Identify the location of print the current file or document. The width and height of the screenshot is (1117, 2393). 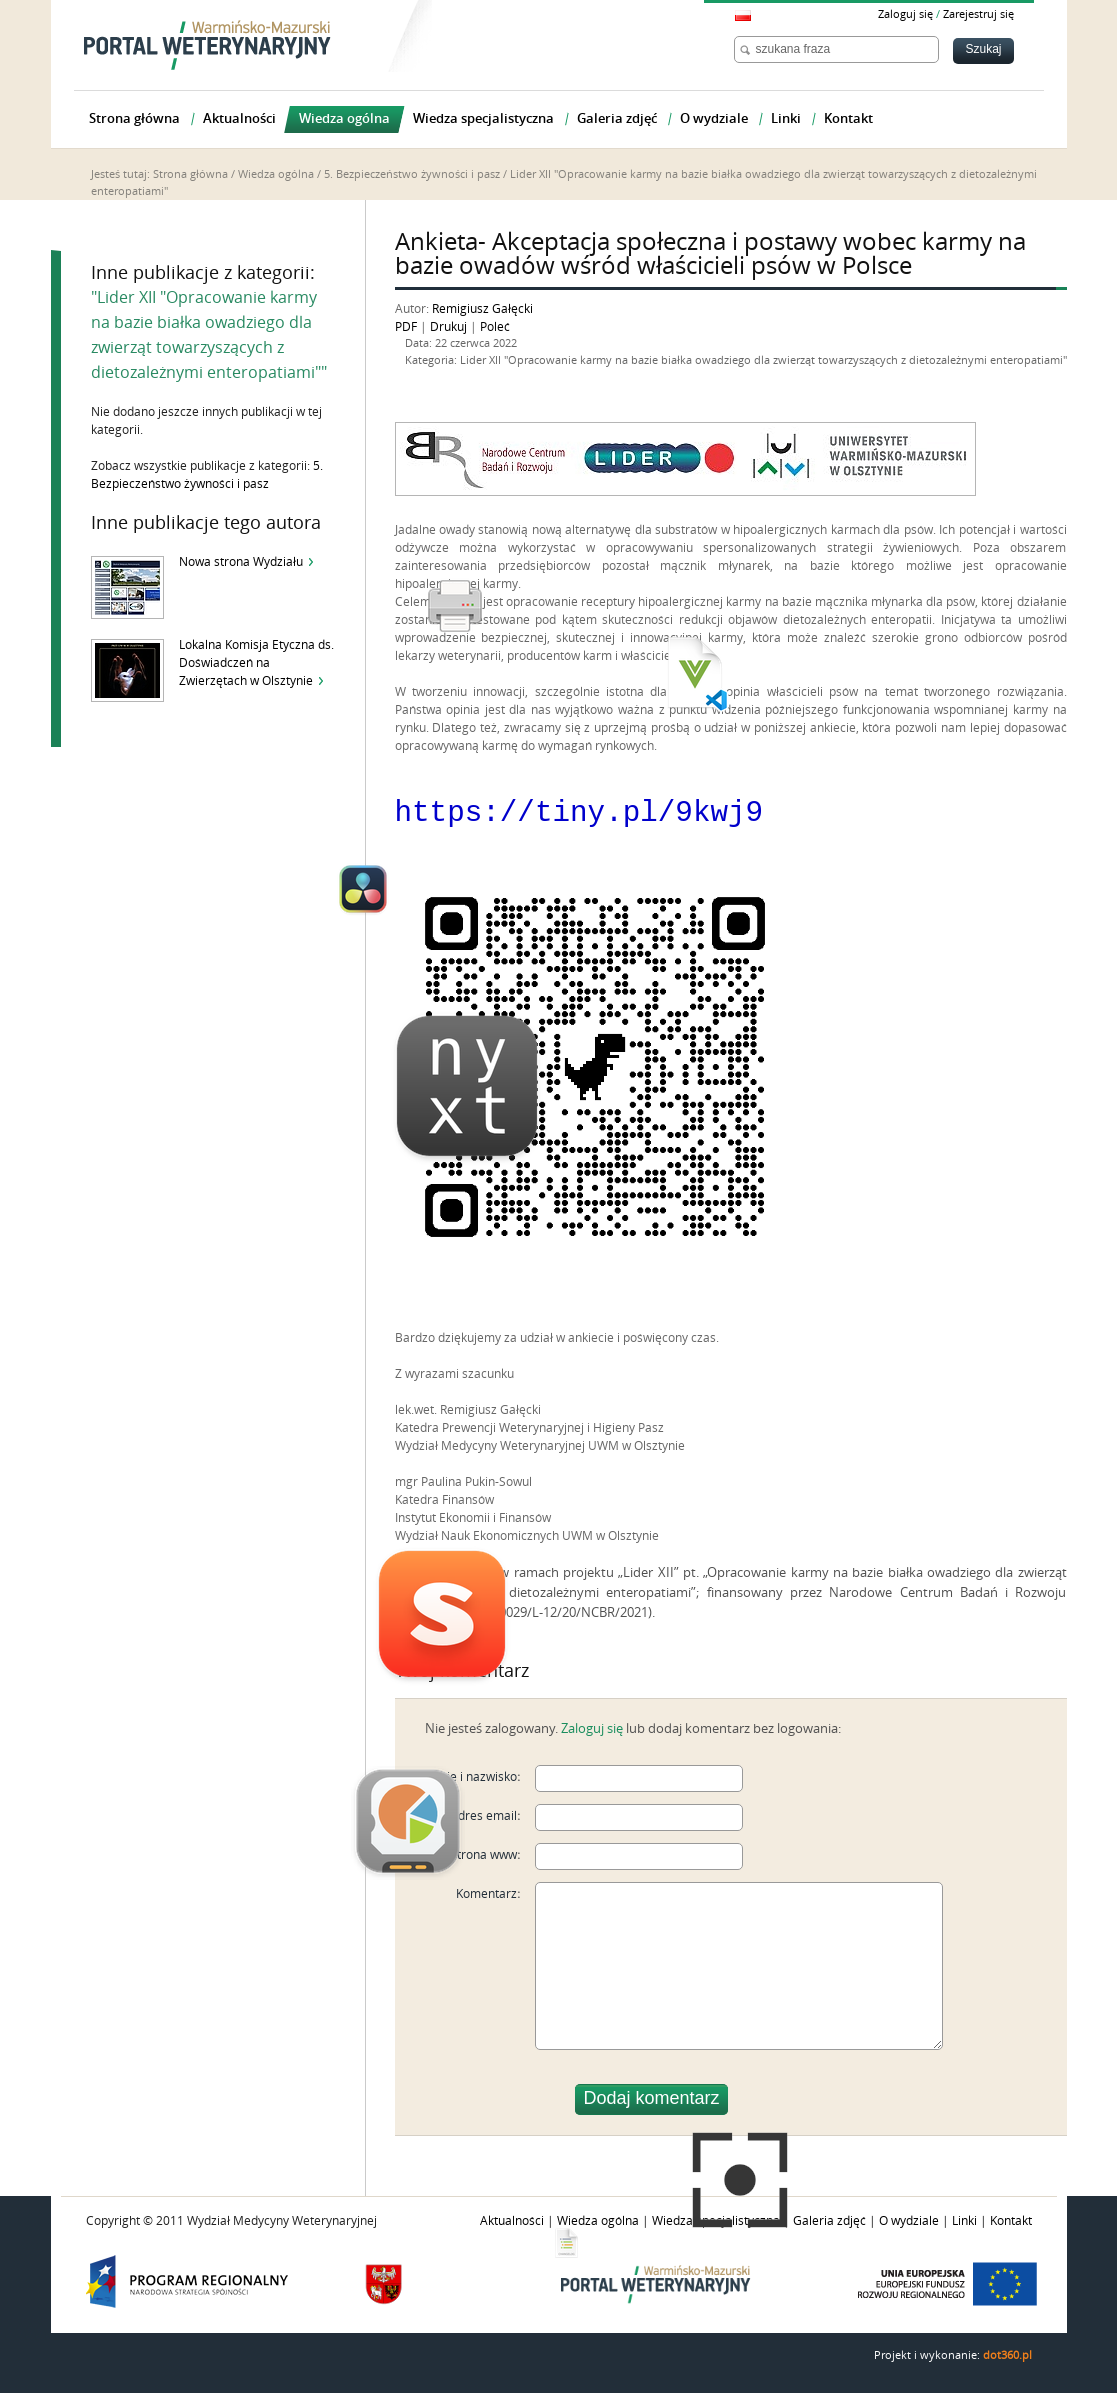
(455, 606).